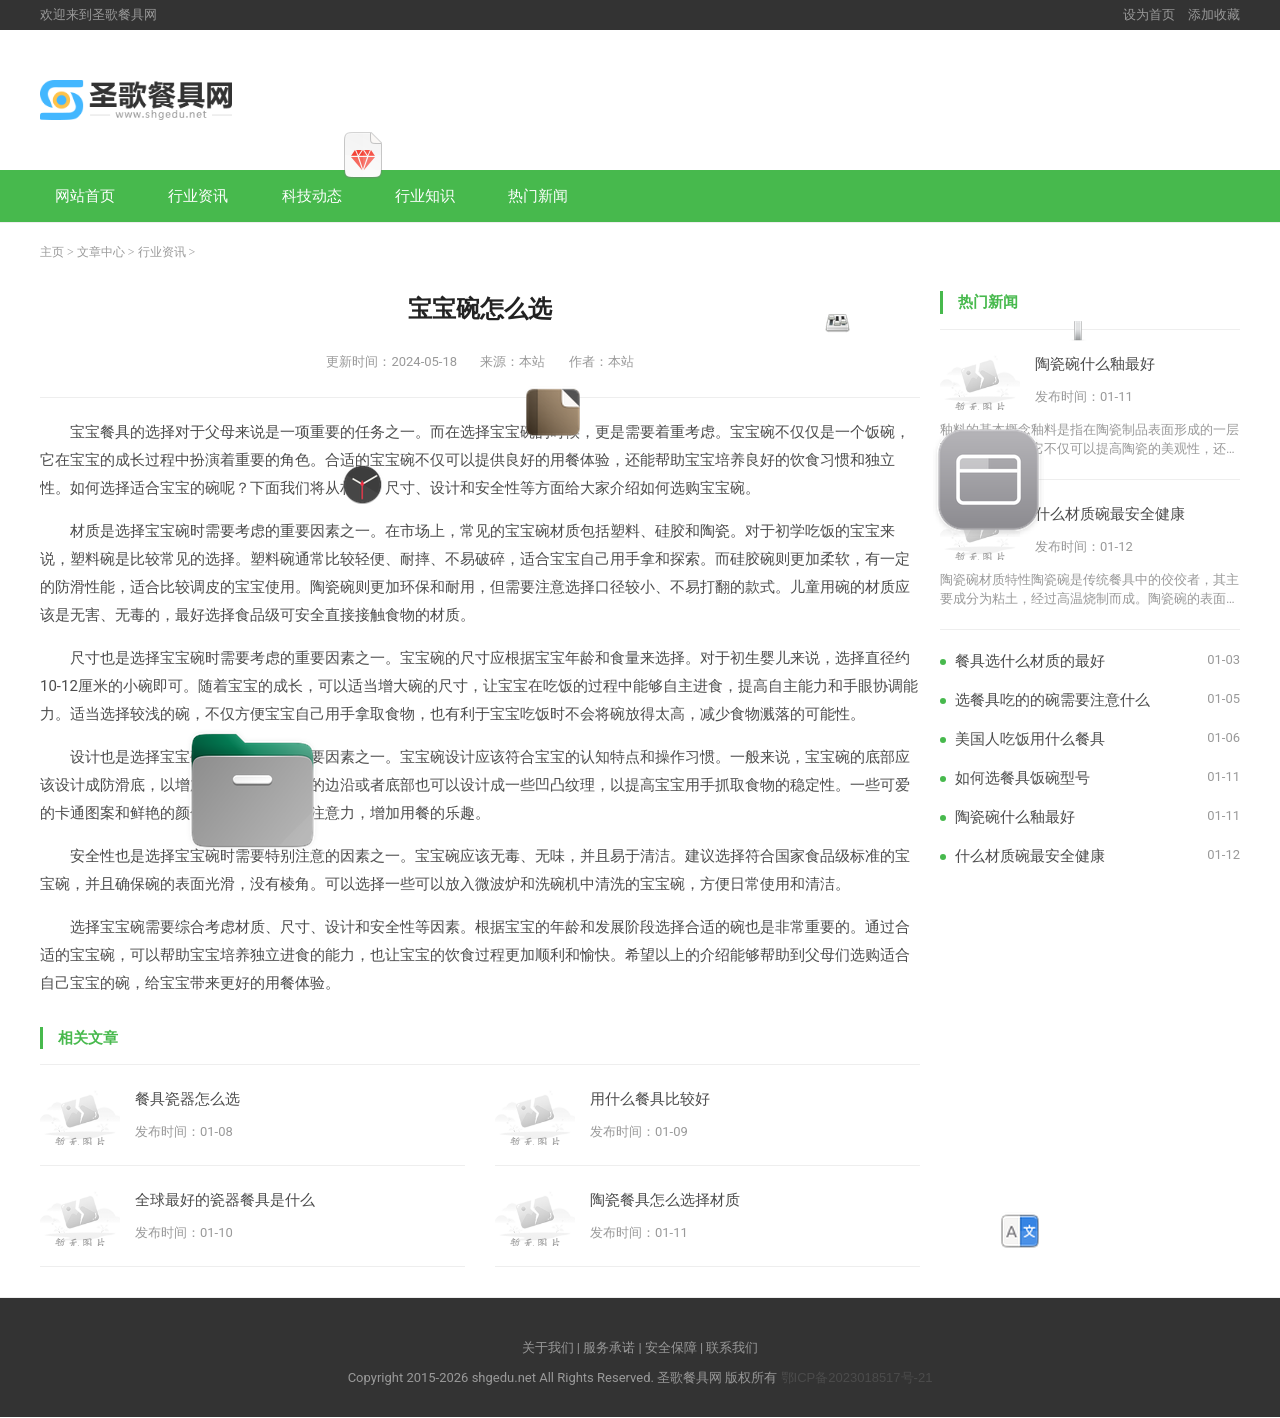  I want to click on indicates a time-sensitive or urgent item, so click(362, 484).